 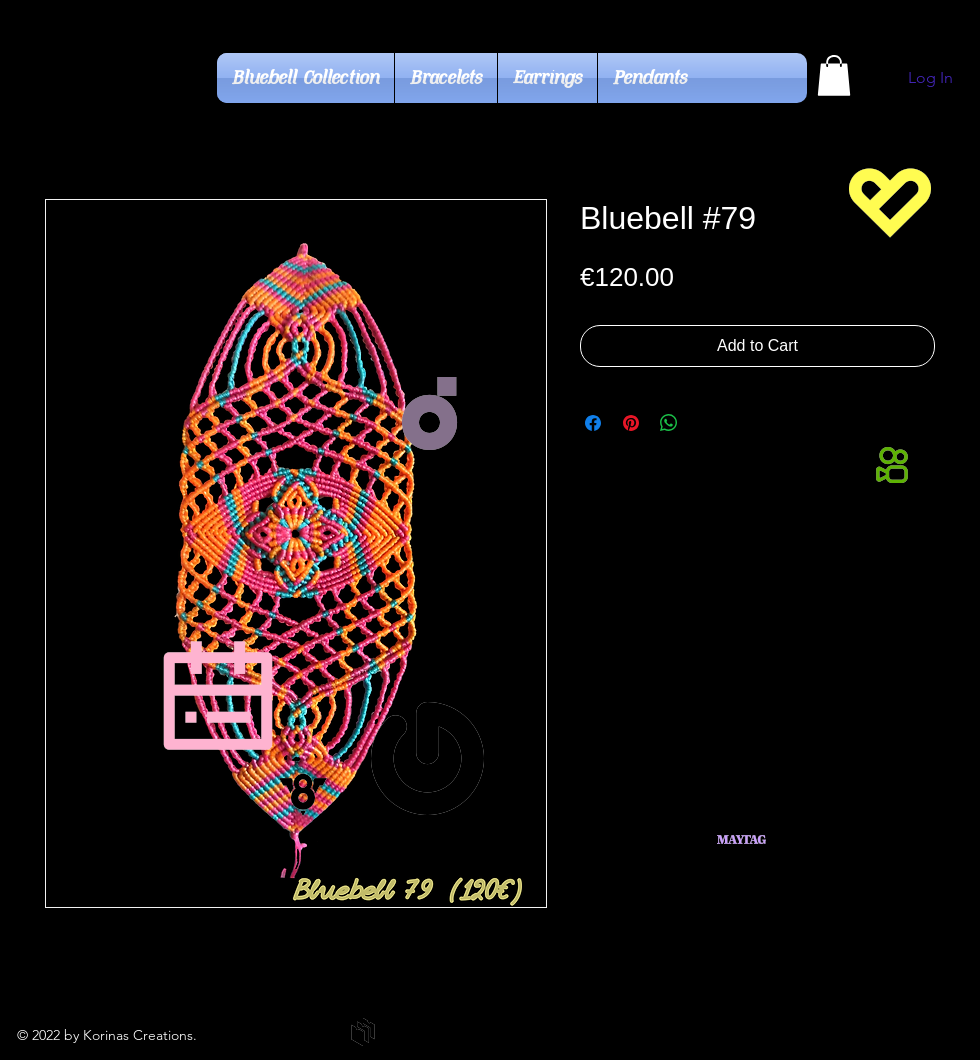 I want to click on open depositphotos stock image library, so click(x=429, y=413).